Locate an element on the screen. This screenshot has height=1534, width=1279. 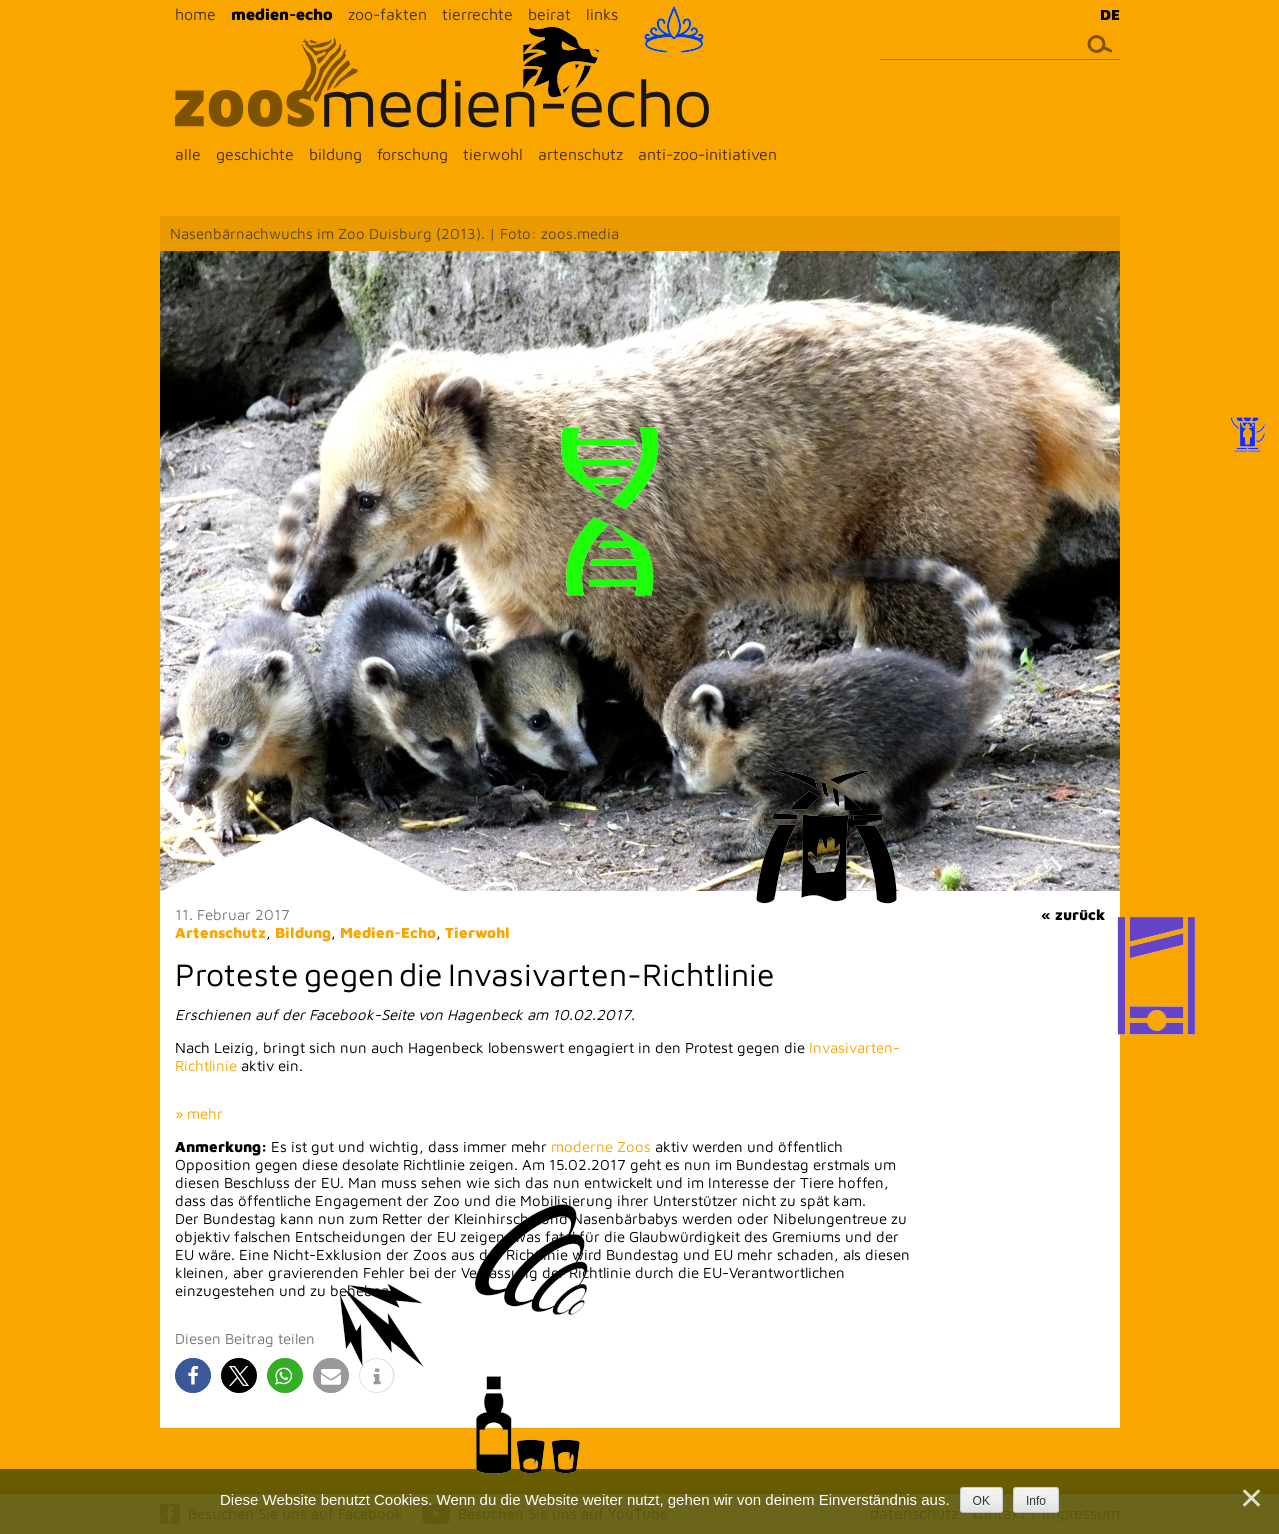
indicates royalty or premium status is located at coordinates (674, 34).